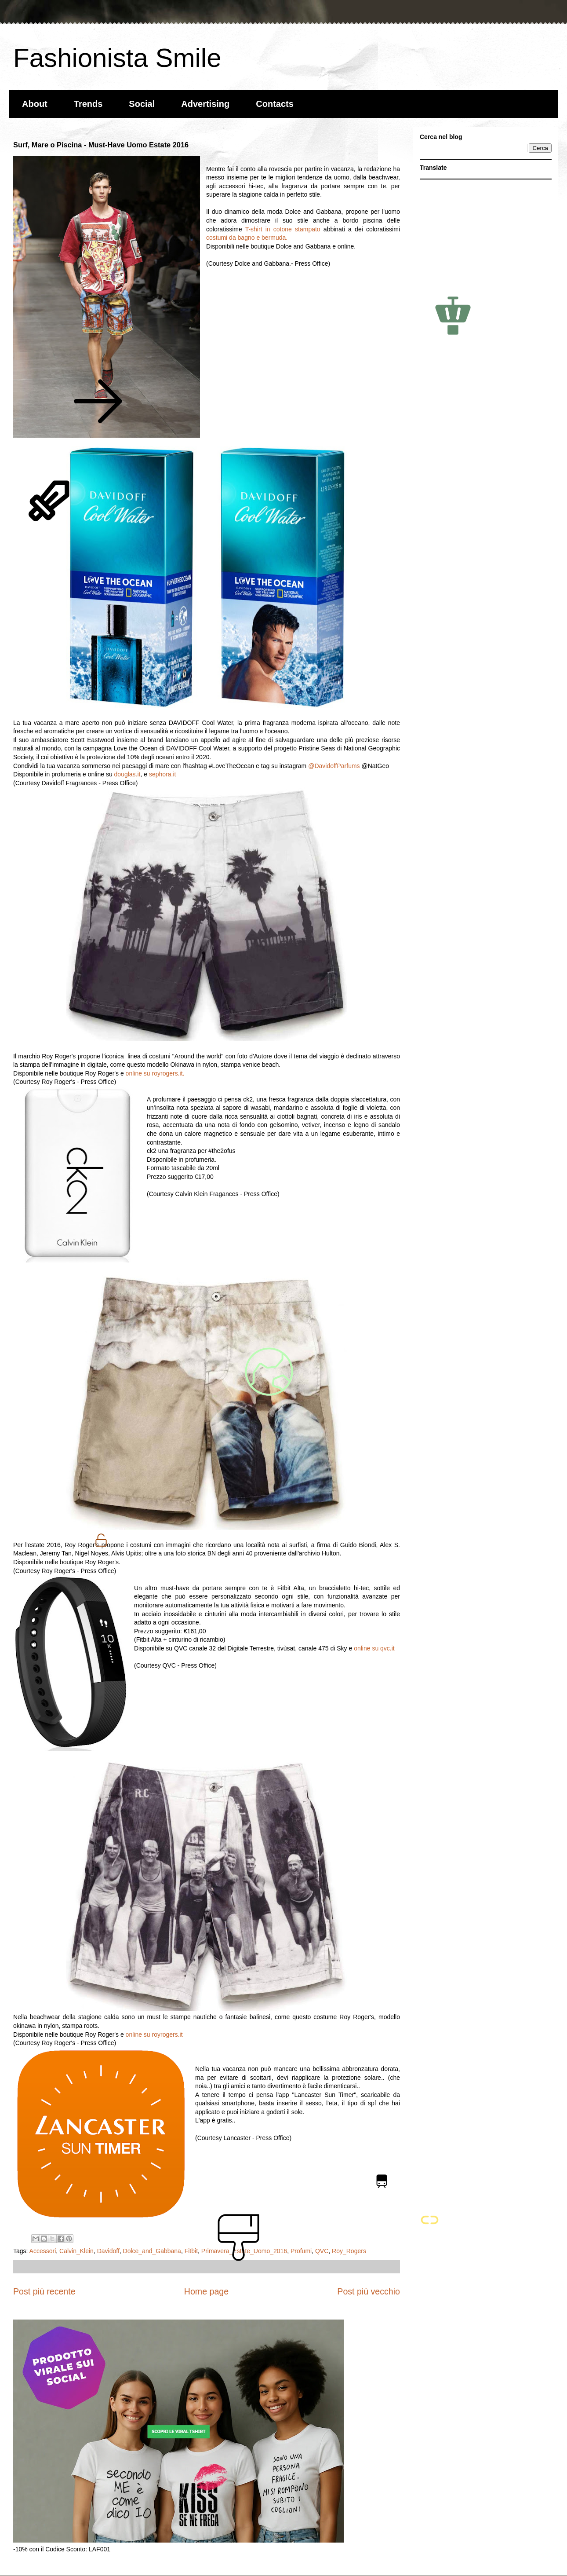 The height and width of the screenshot is (2576, 567). What do you see at coordinates (50, 500) in the screenshot?
I see `access combat or battle features` at bounding box center [50, 500].